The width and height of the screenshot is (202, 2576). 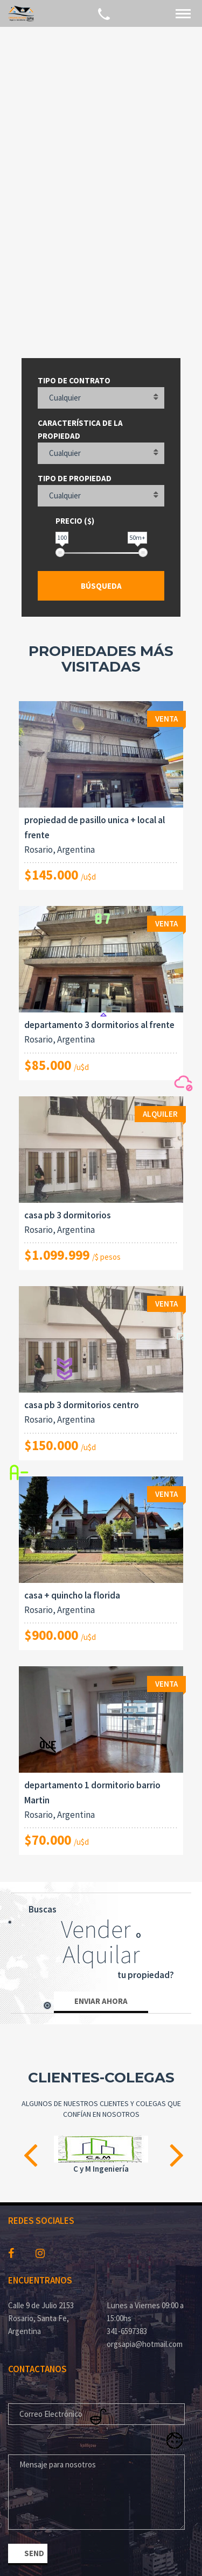 I want to click on disable HTTP request queue, so click(x=48, y=1745).